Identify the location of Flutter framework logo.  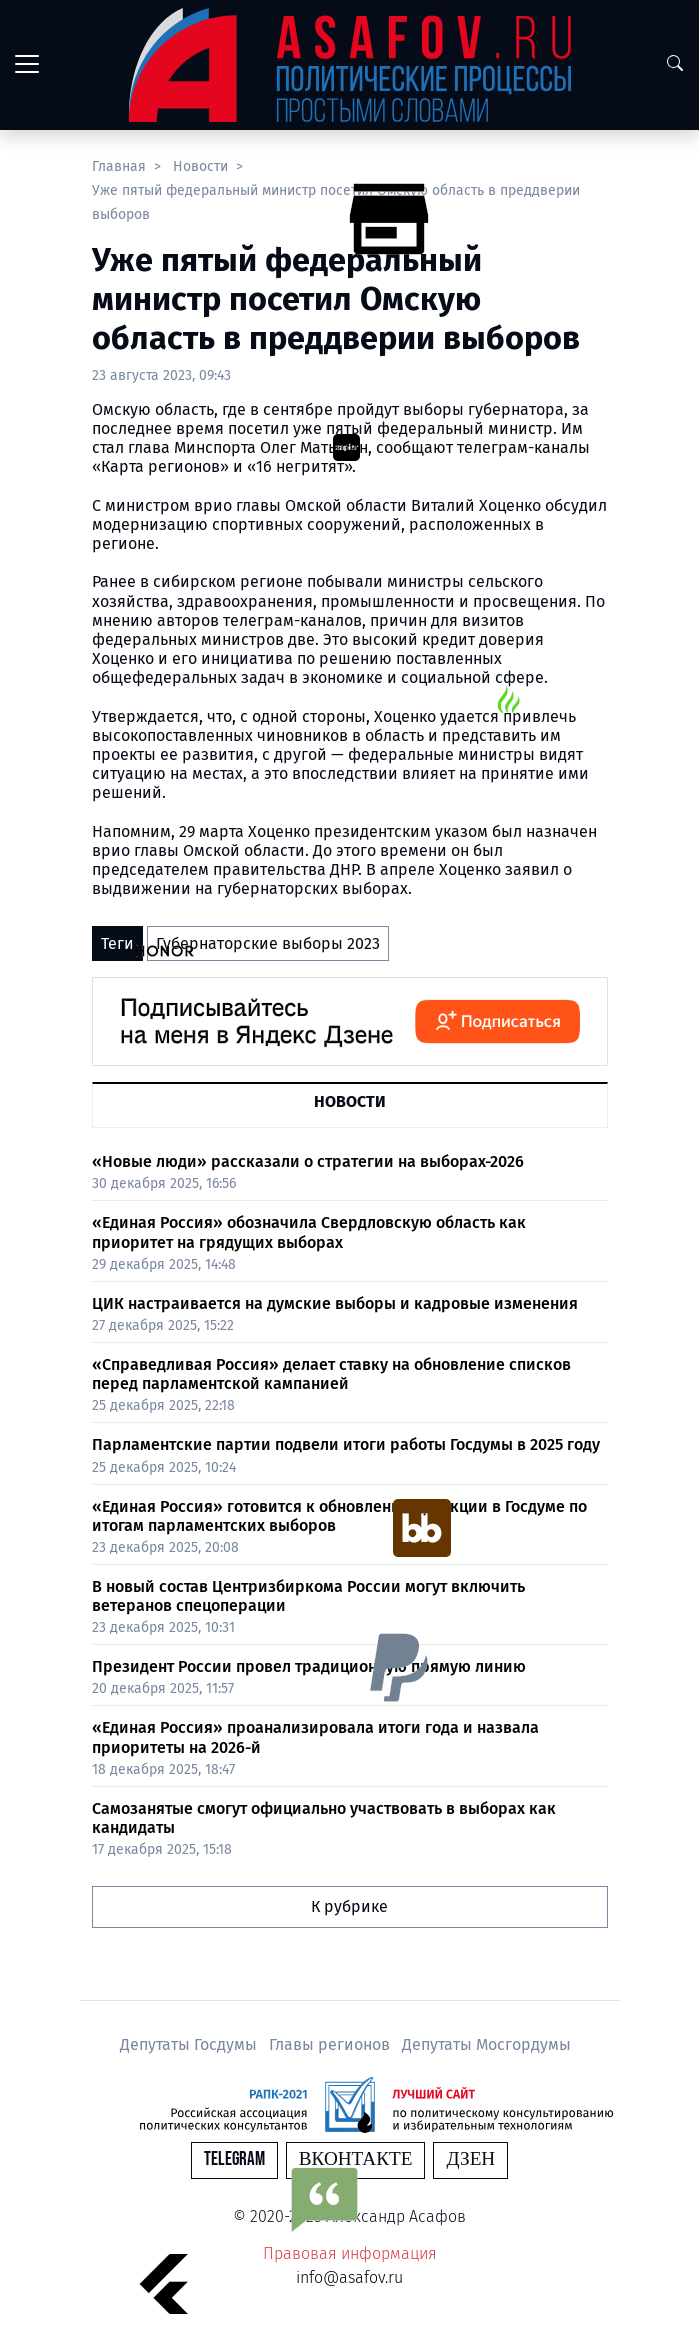
(165, 2284).